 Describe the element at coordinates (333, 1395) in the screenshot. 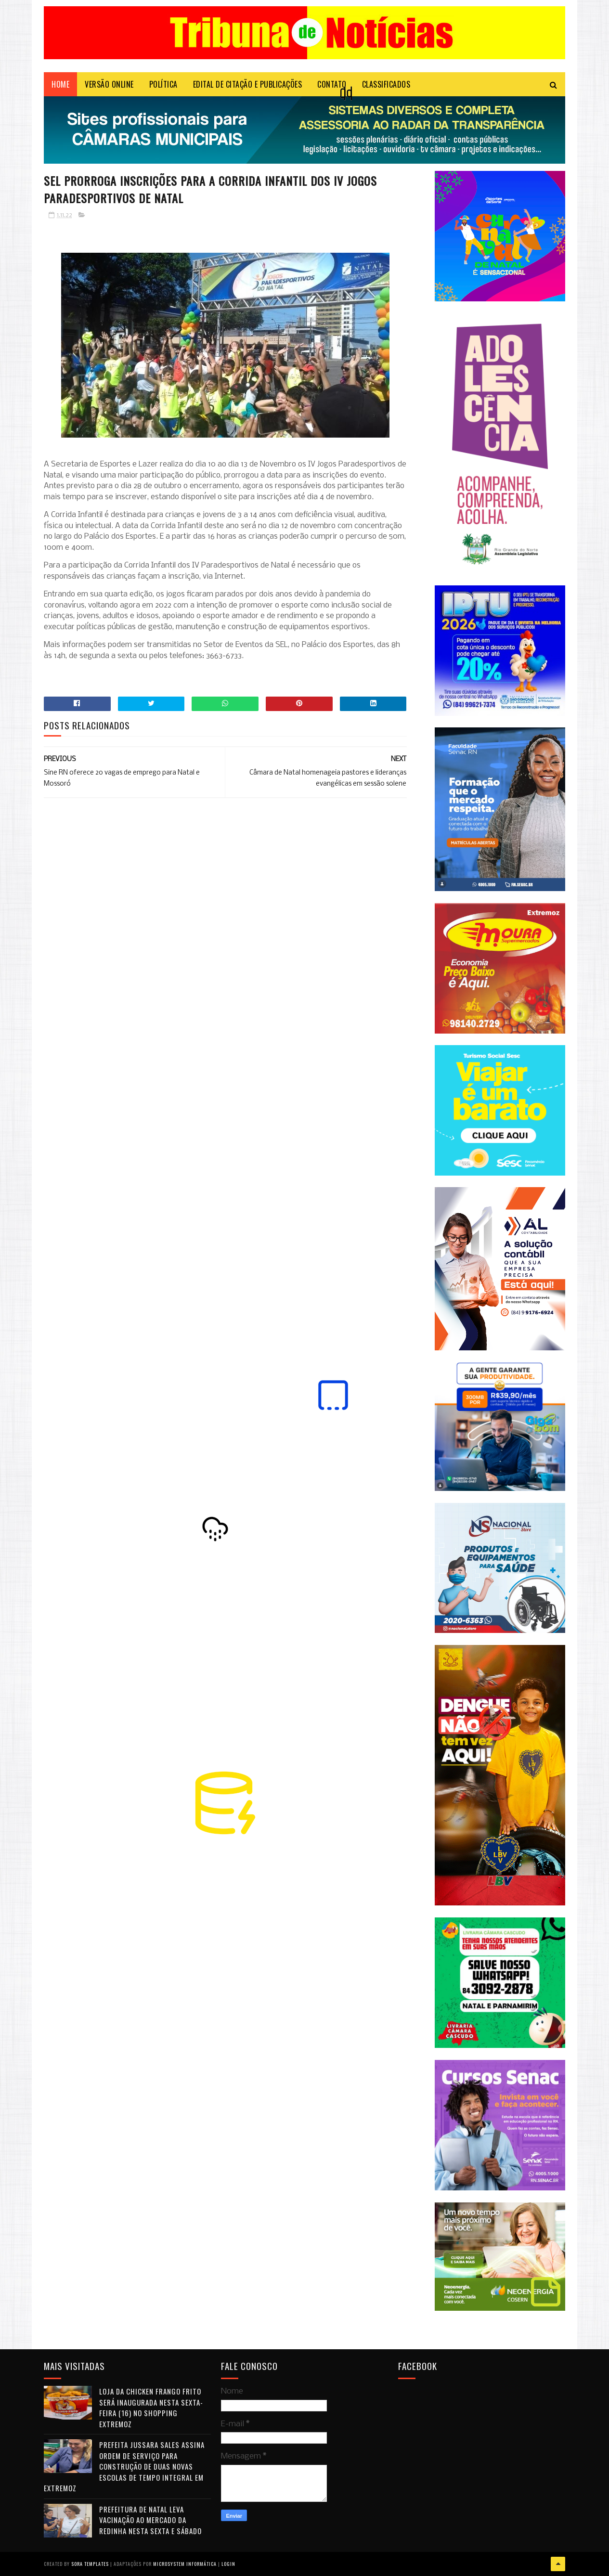

I see `indicates a container with a collapsible or expandable bottom section` at that location.